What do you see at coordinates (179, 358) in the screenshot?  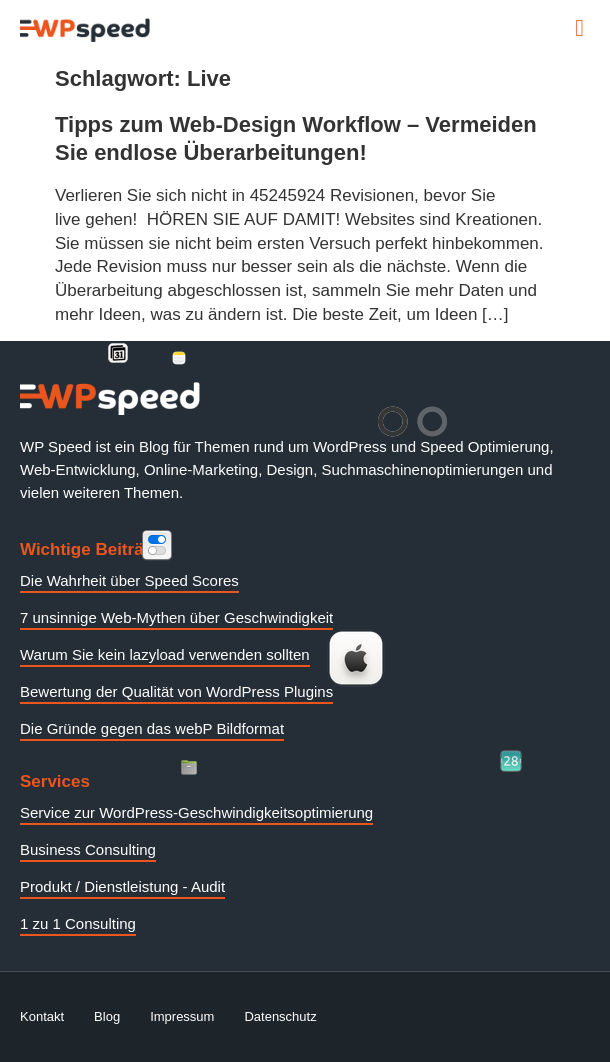 I see `open the notes app` at bounding box center [179, 358].